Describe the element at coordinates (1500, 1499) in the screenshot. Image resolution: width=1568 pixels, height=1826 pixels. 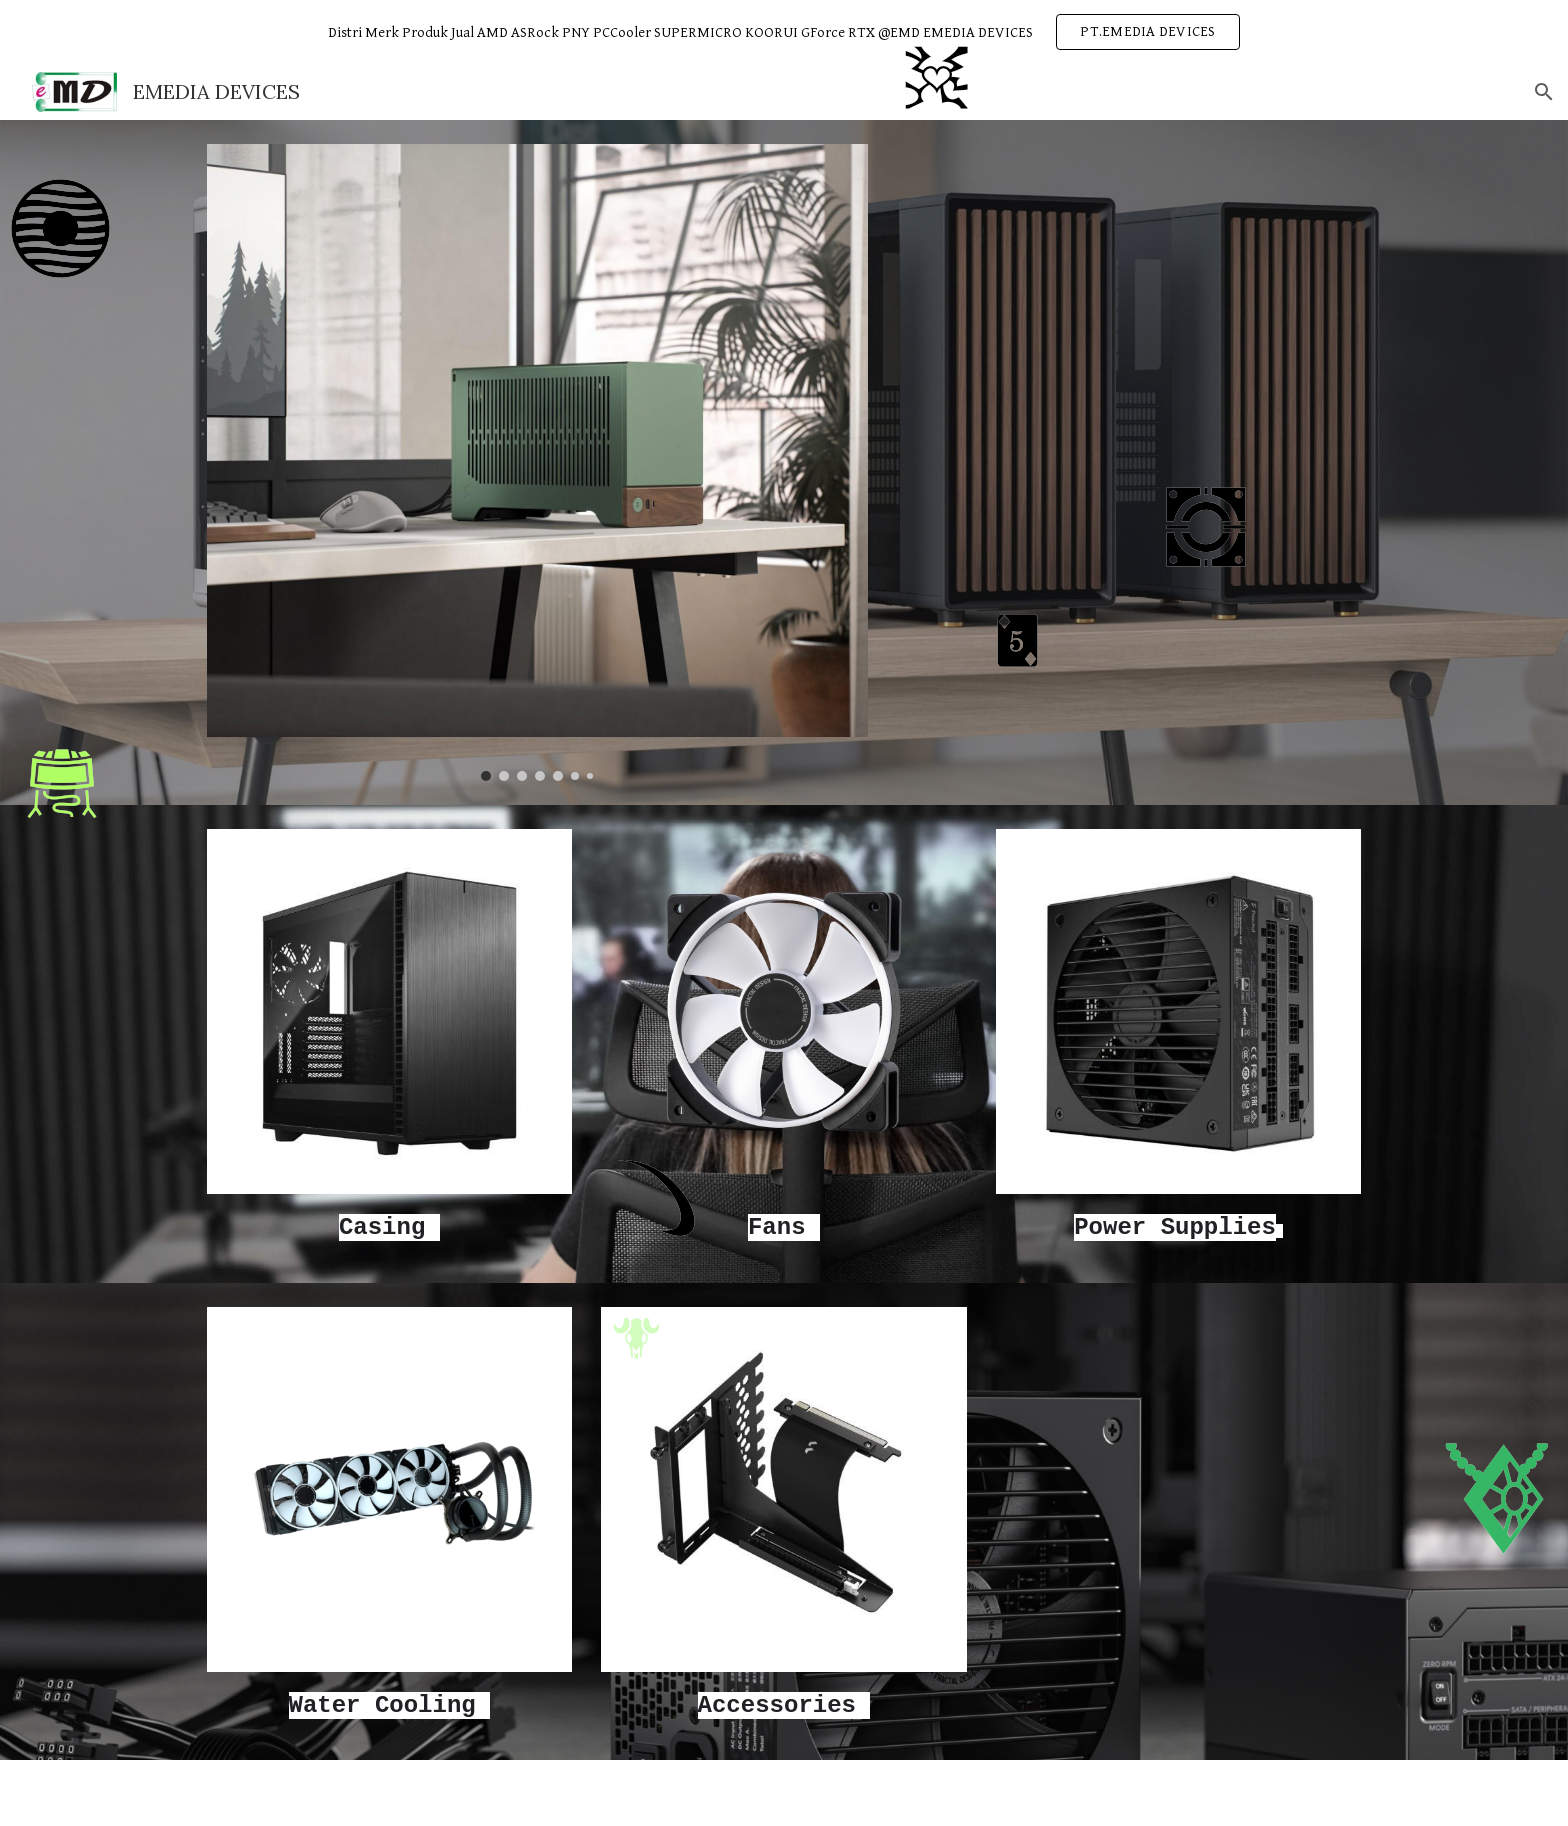
I see `view equipped jewelry or accessories` at that location.